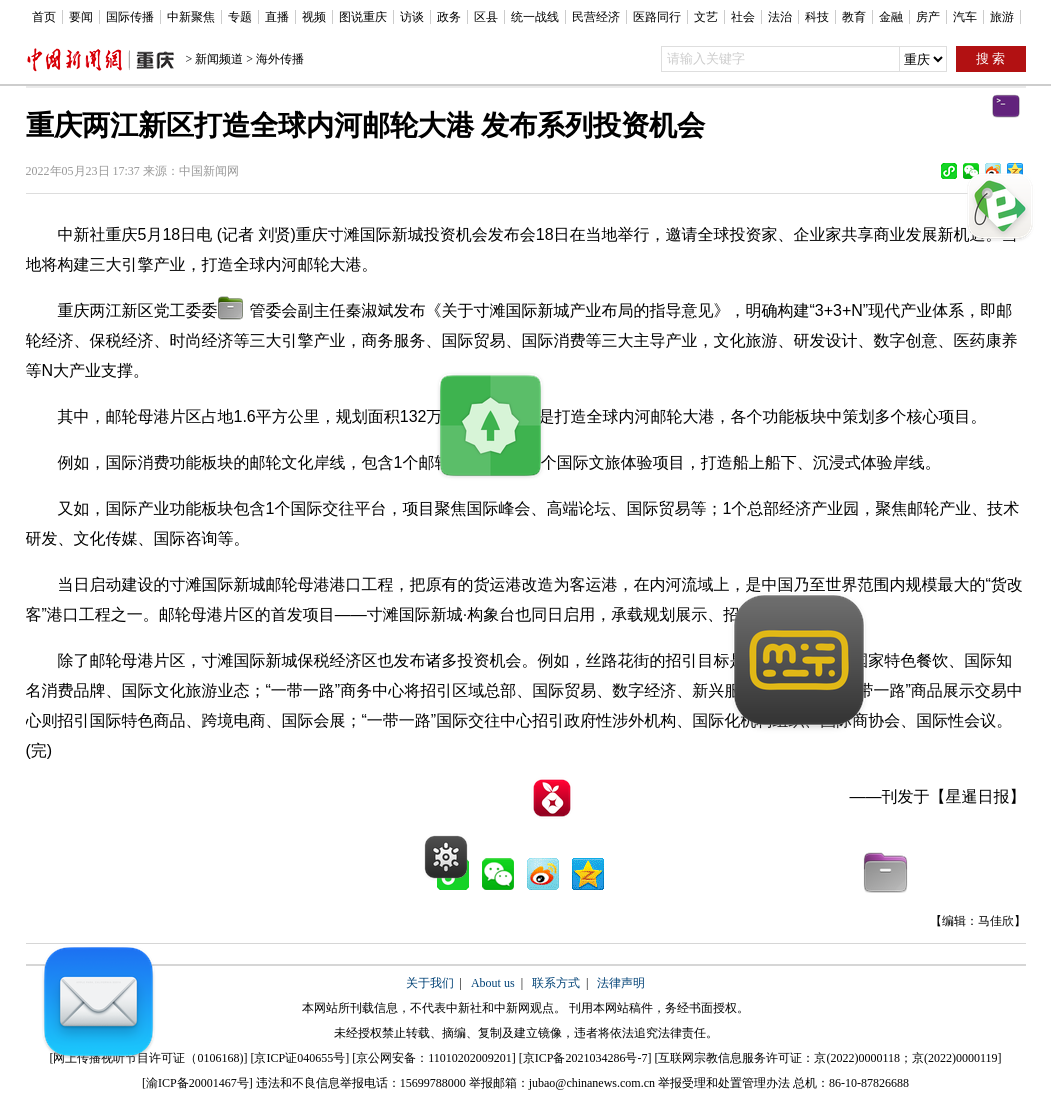 Image resolution: width=1051 pixels, height=1101 pixels. What do you see at coordinates (1006, 106) in the screenshot?
I see `open root terminal with administrator privileges` at bounding box center [1006, 106].